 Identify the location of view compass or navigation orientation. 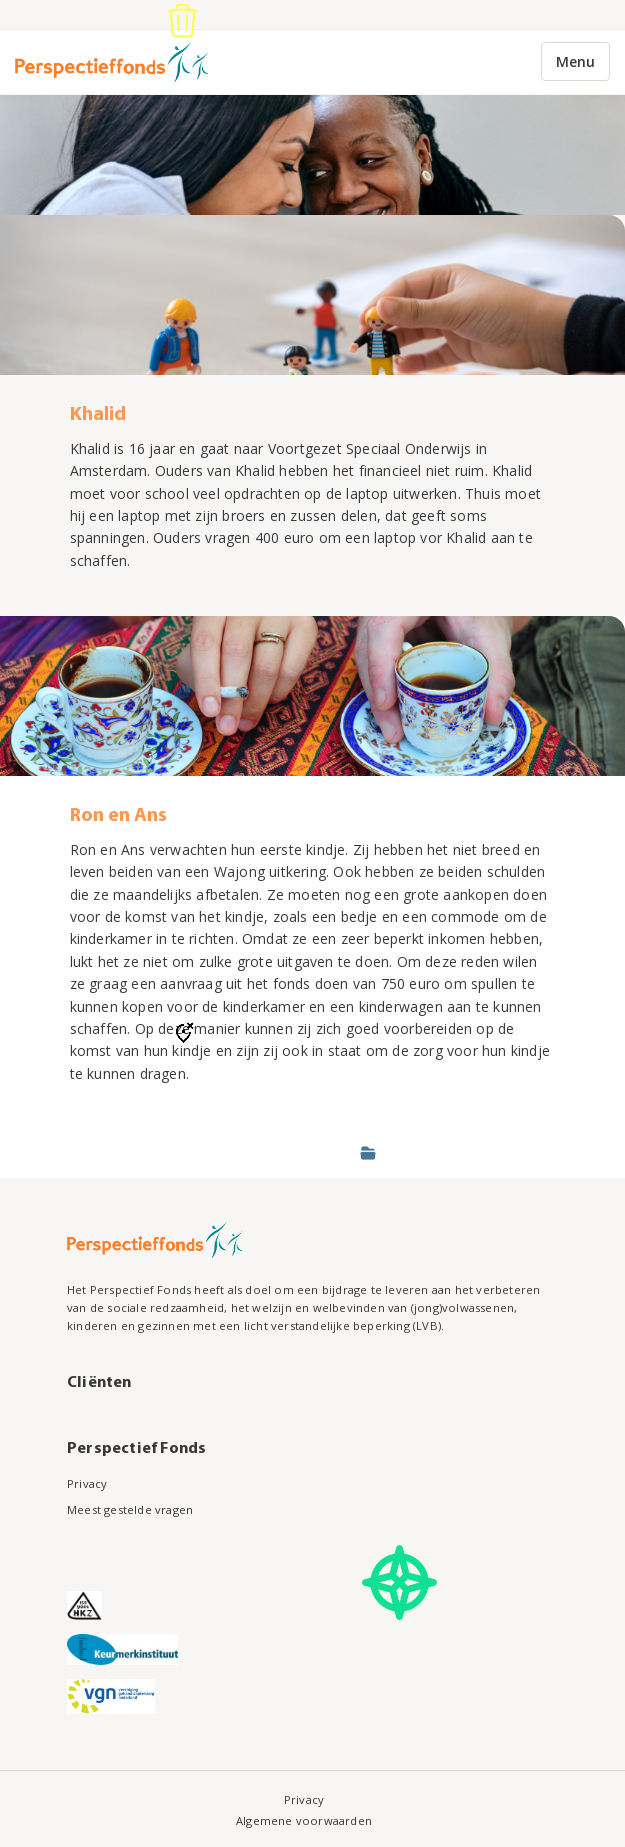
(399, 1582).